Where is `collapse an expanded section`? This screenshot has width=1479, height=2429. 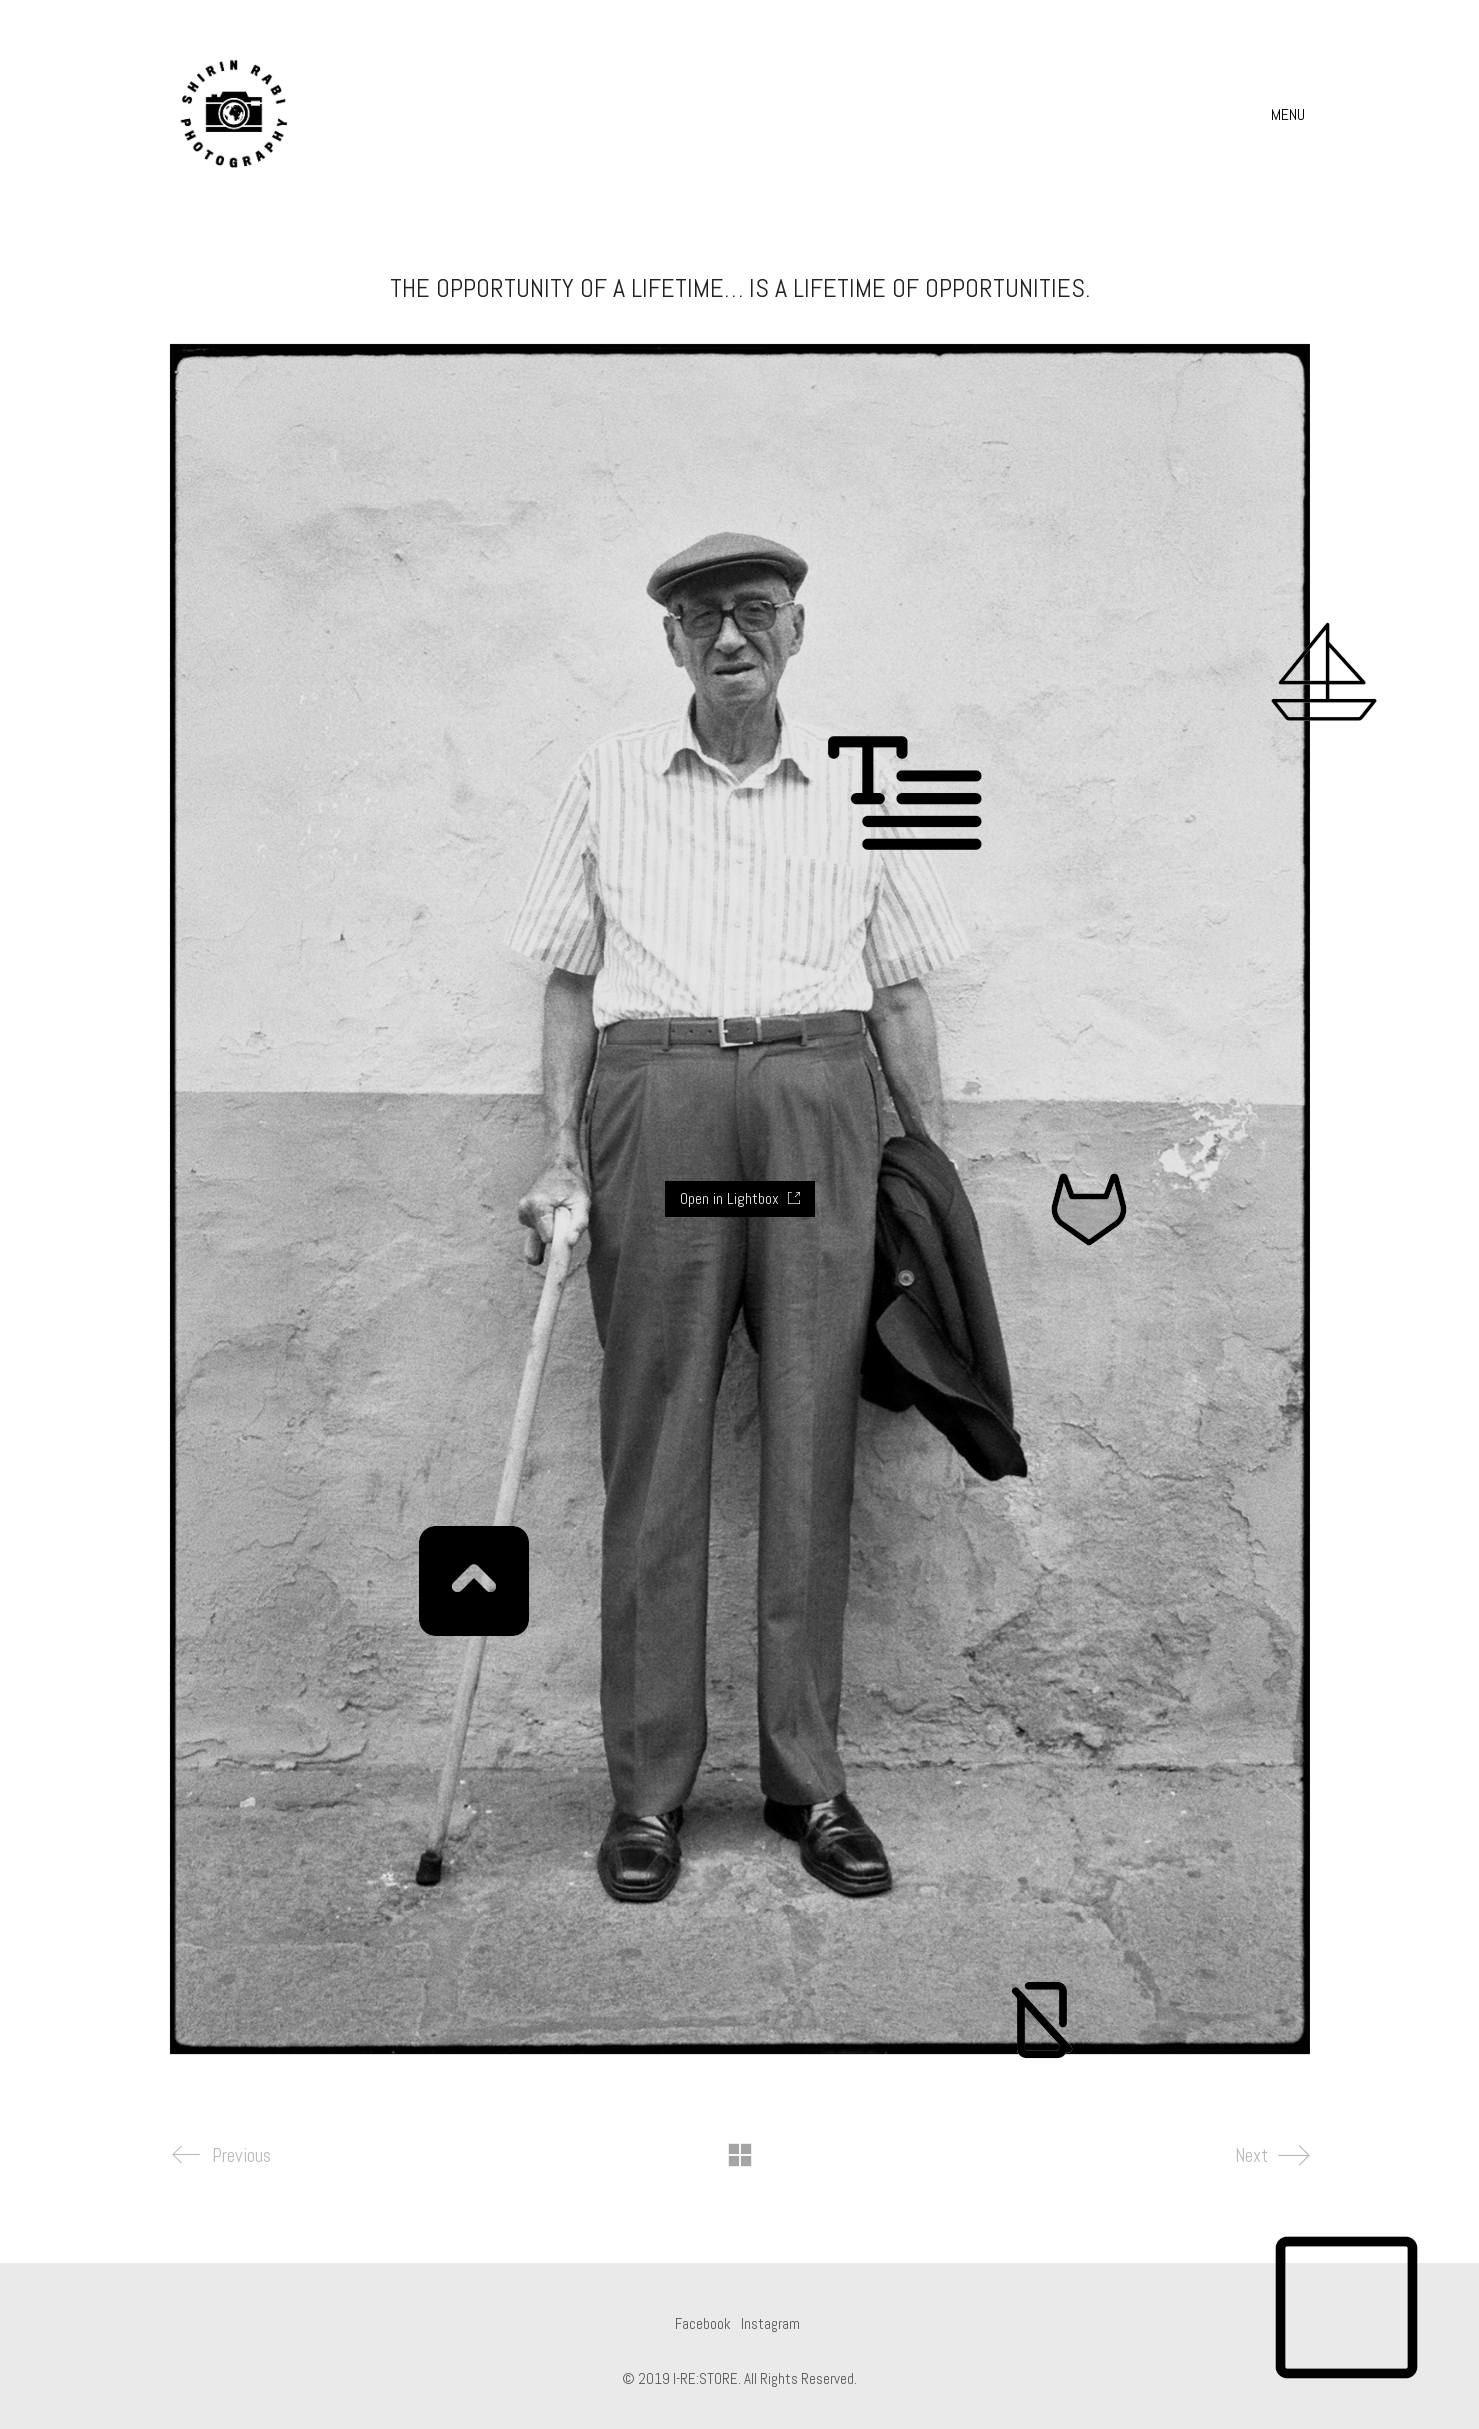 collapse an expanded section is located at coordinates (474, 1581).